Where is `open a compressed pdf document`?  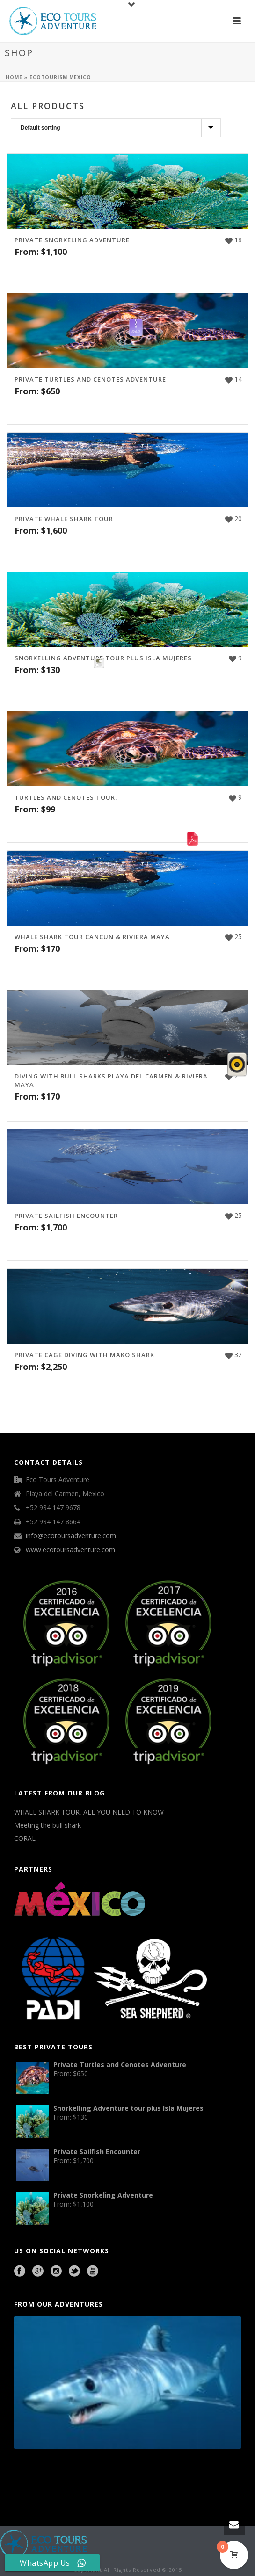
open a compressed pdf document is located at coordinates (192, 839).